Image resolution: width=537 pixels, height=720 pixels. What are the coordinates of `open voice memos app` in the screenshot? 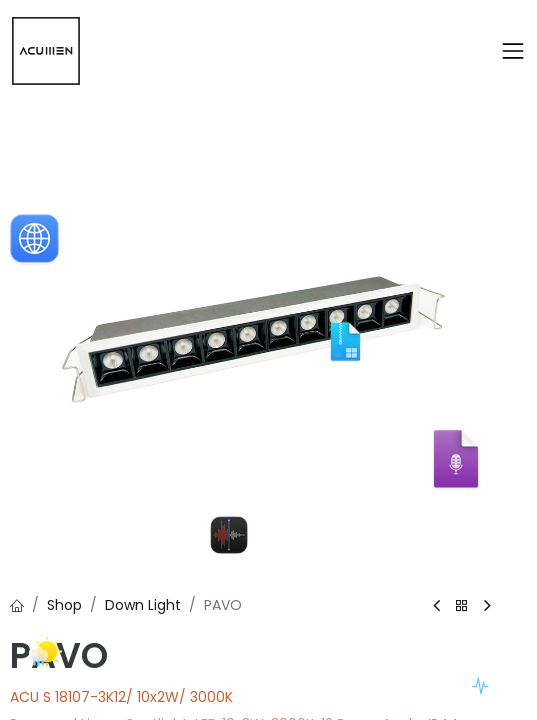 It's located at (229, 535).